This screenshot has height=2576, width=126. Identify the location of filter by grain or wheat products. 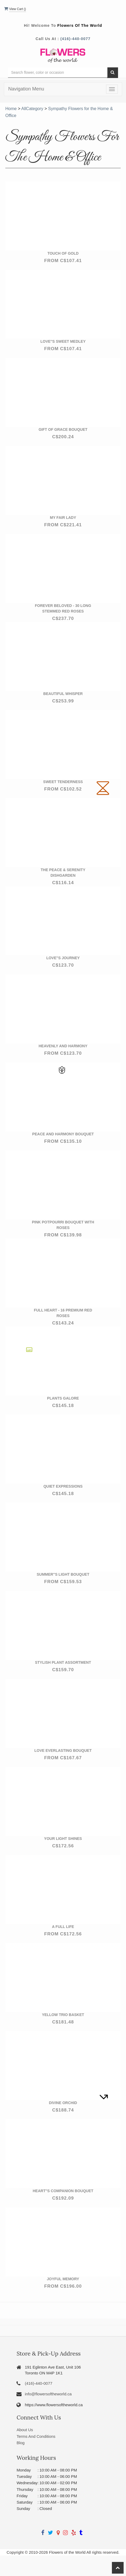
(62, 1070).